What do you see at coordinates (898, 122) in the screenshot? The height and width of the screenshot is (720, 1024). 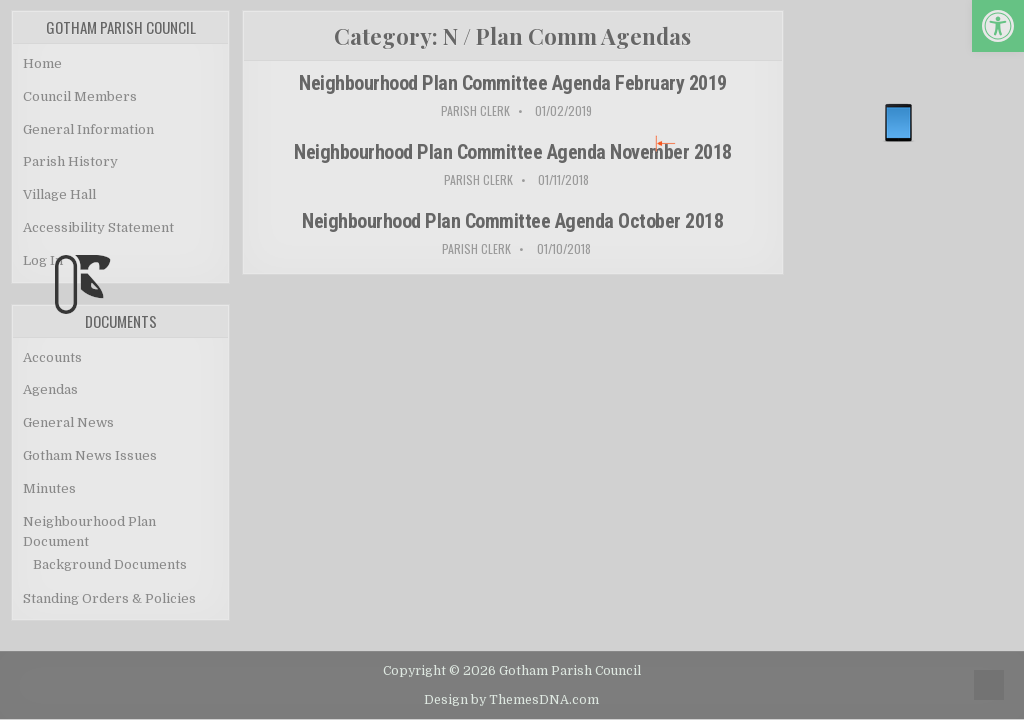 I see `indicates a connected iPad with cellular capability` at bounding box center [898, 122].